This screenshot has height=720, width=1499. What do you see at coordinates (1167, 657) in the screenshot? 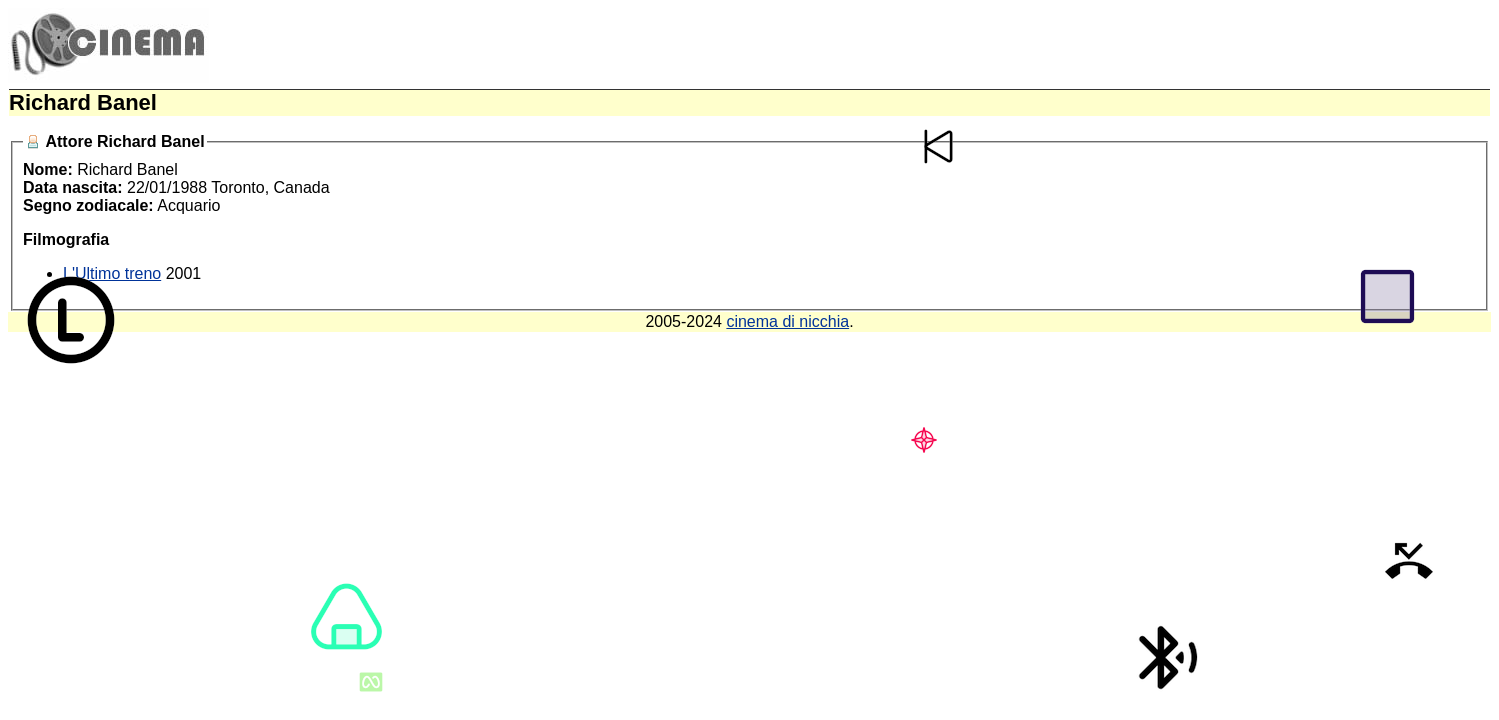
I see `bluetooth audio device connected` at bounding box center [1167, 657].